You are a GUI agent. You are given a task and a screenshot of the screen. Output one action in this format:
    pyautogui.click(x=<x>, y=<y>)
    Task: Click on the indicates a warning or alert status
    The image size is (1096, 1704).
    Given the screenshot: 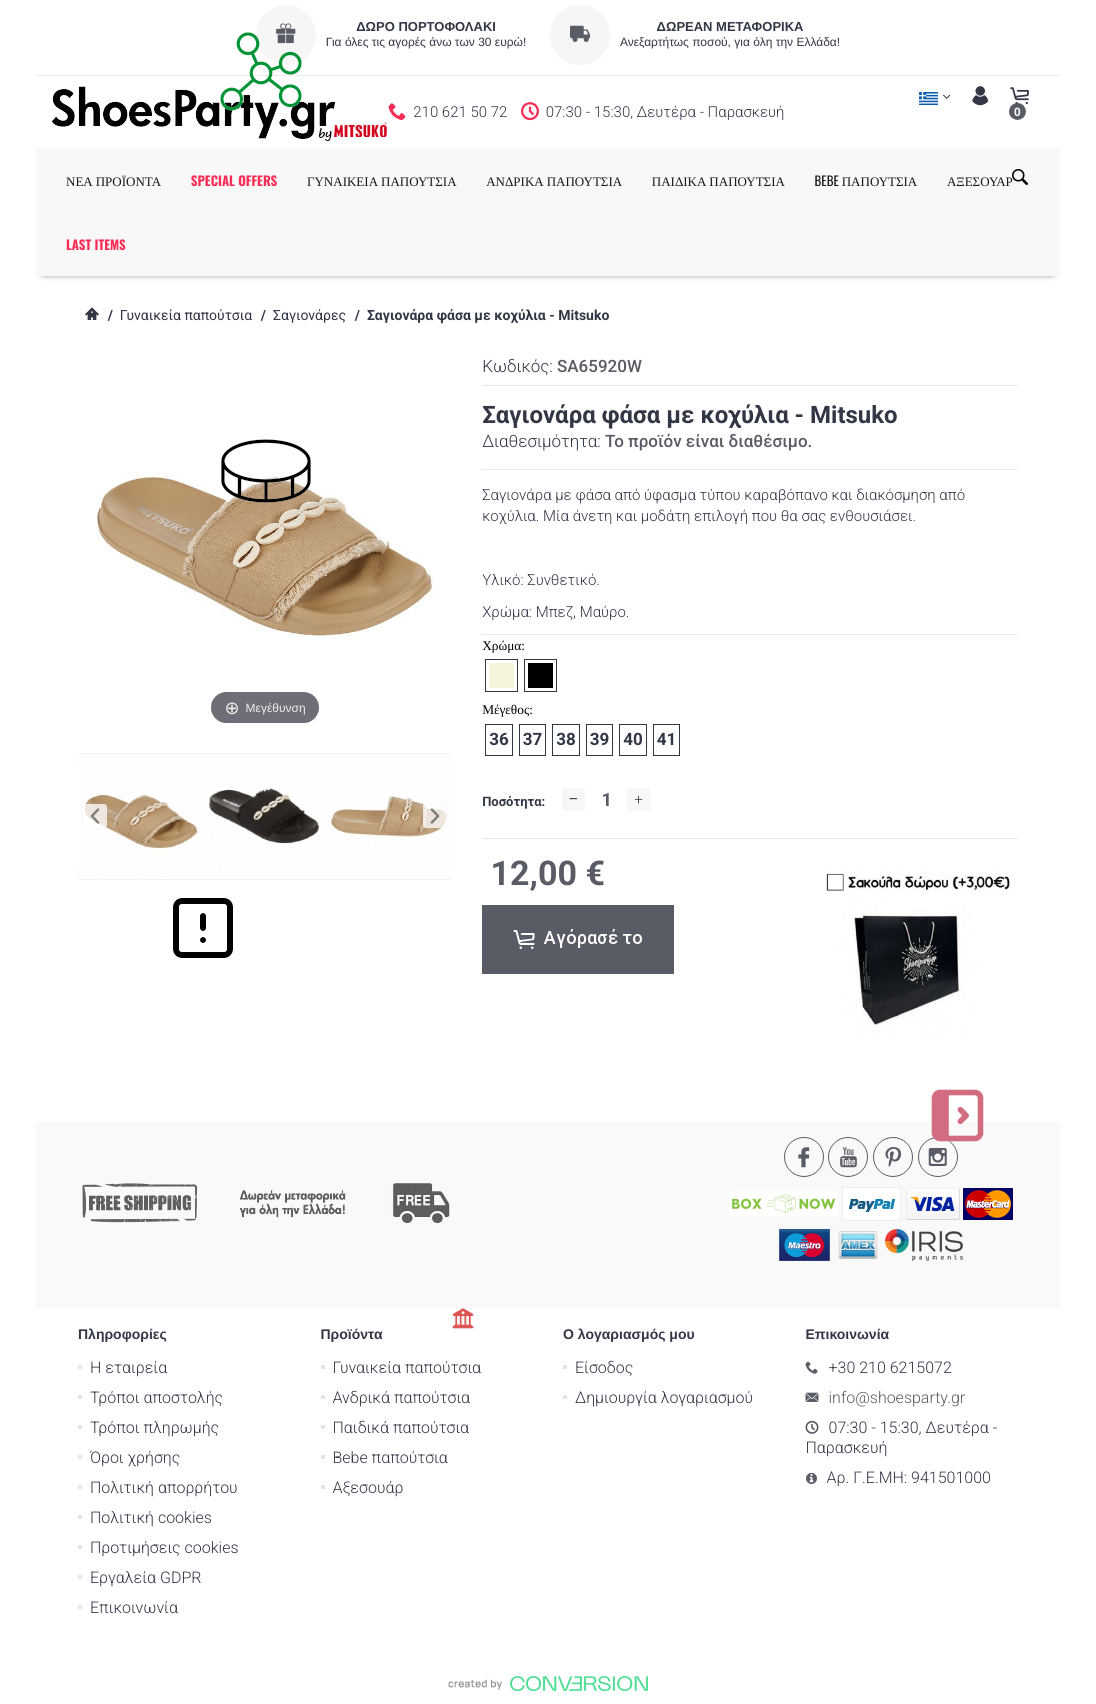 What is the action you would take?
    pyautogui.click(x=203, y=928)
    